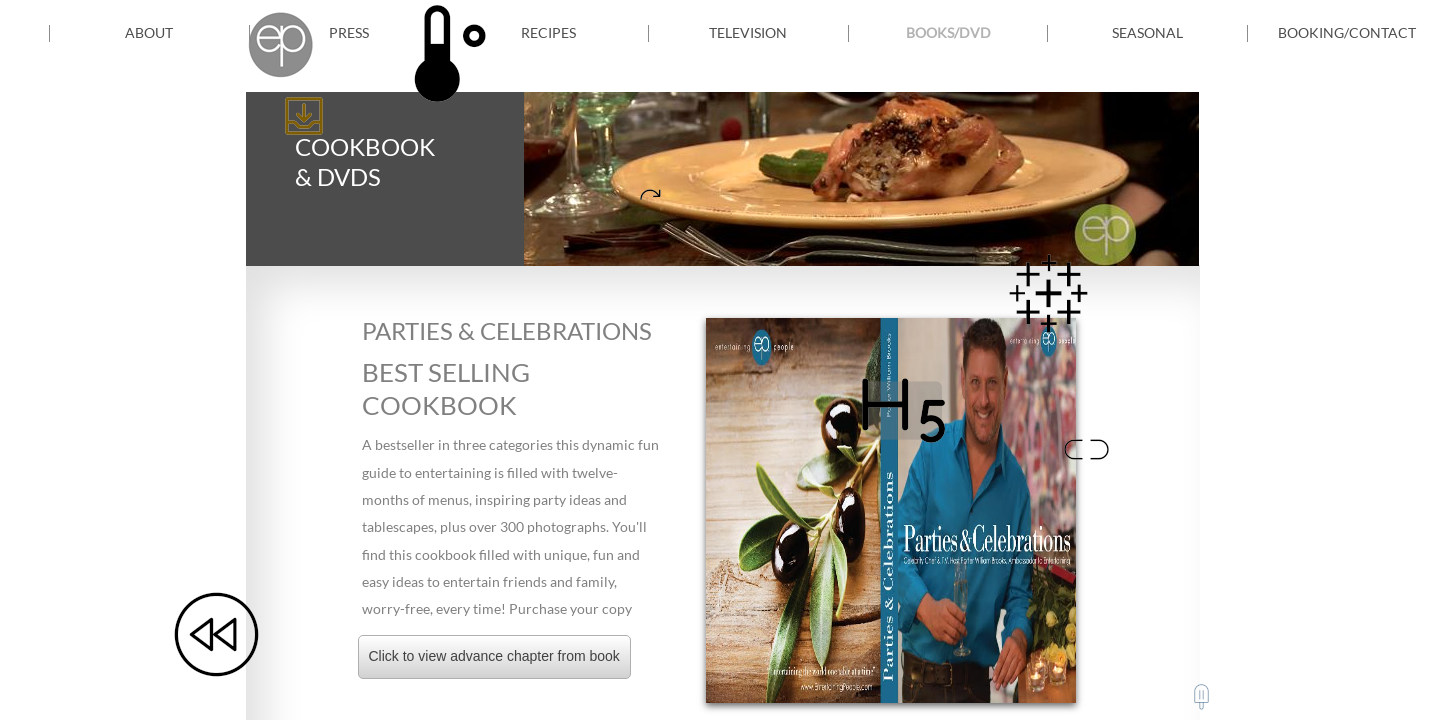  What do you see at coordinates (440, 53) in the screenshot?
I see `view current temperature` at bounding box center [440, 53].